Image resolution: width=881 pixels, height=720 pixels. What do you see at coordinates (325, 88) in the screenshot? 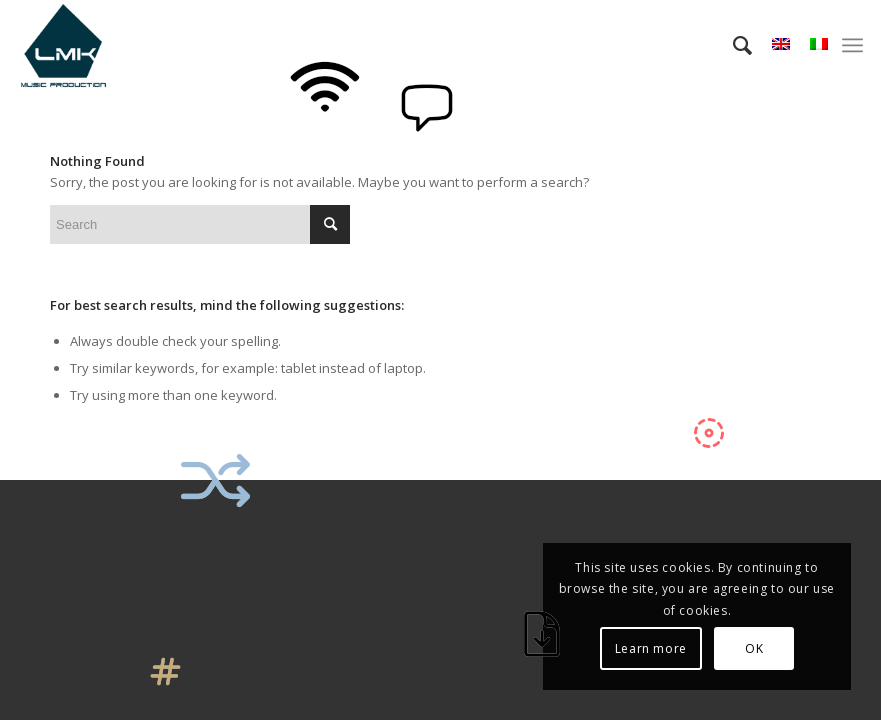
I see `indicates active wifi connection` at bounding box center [325, 88].